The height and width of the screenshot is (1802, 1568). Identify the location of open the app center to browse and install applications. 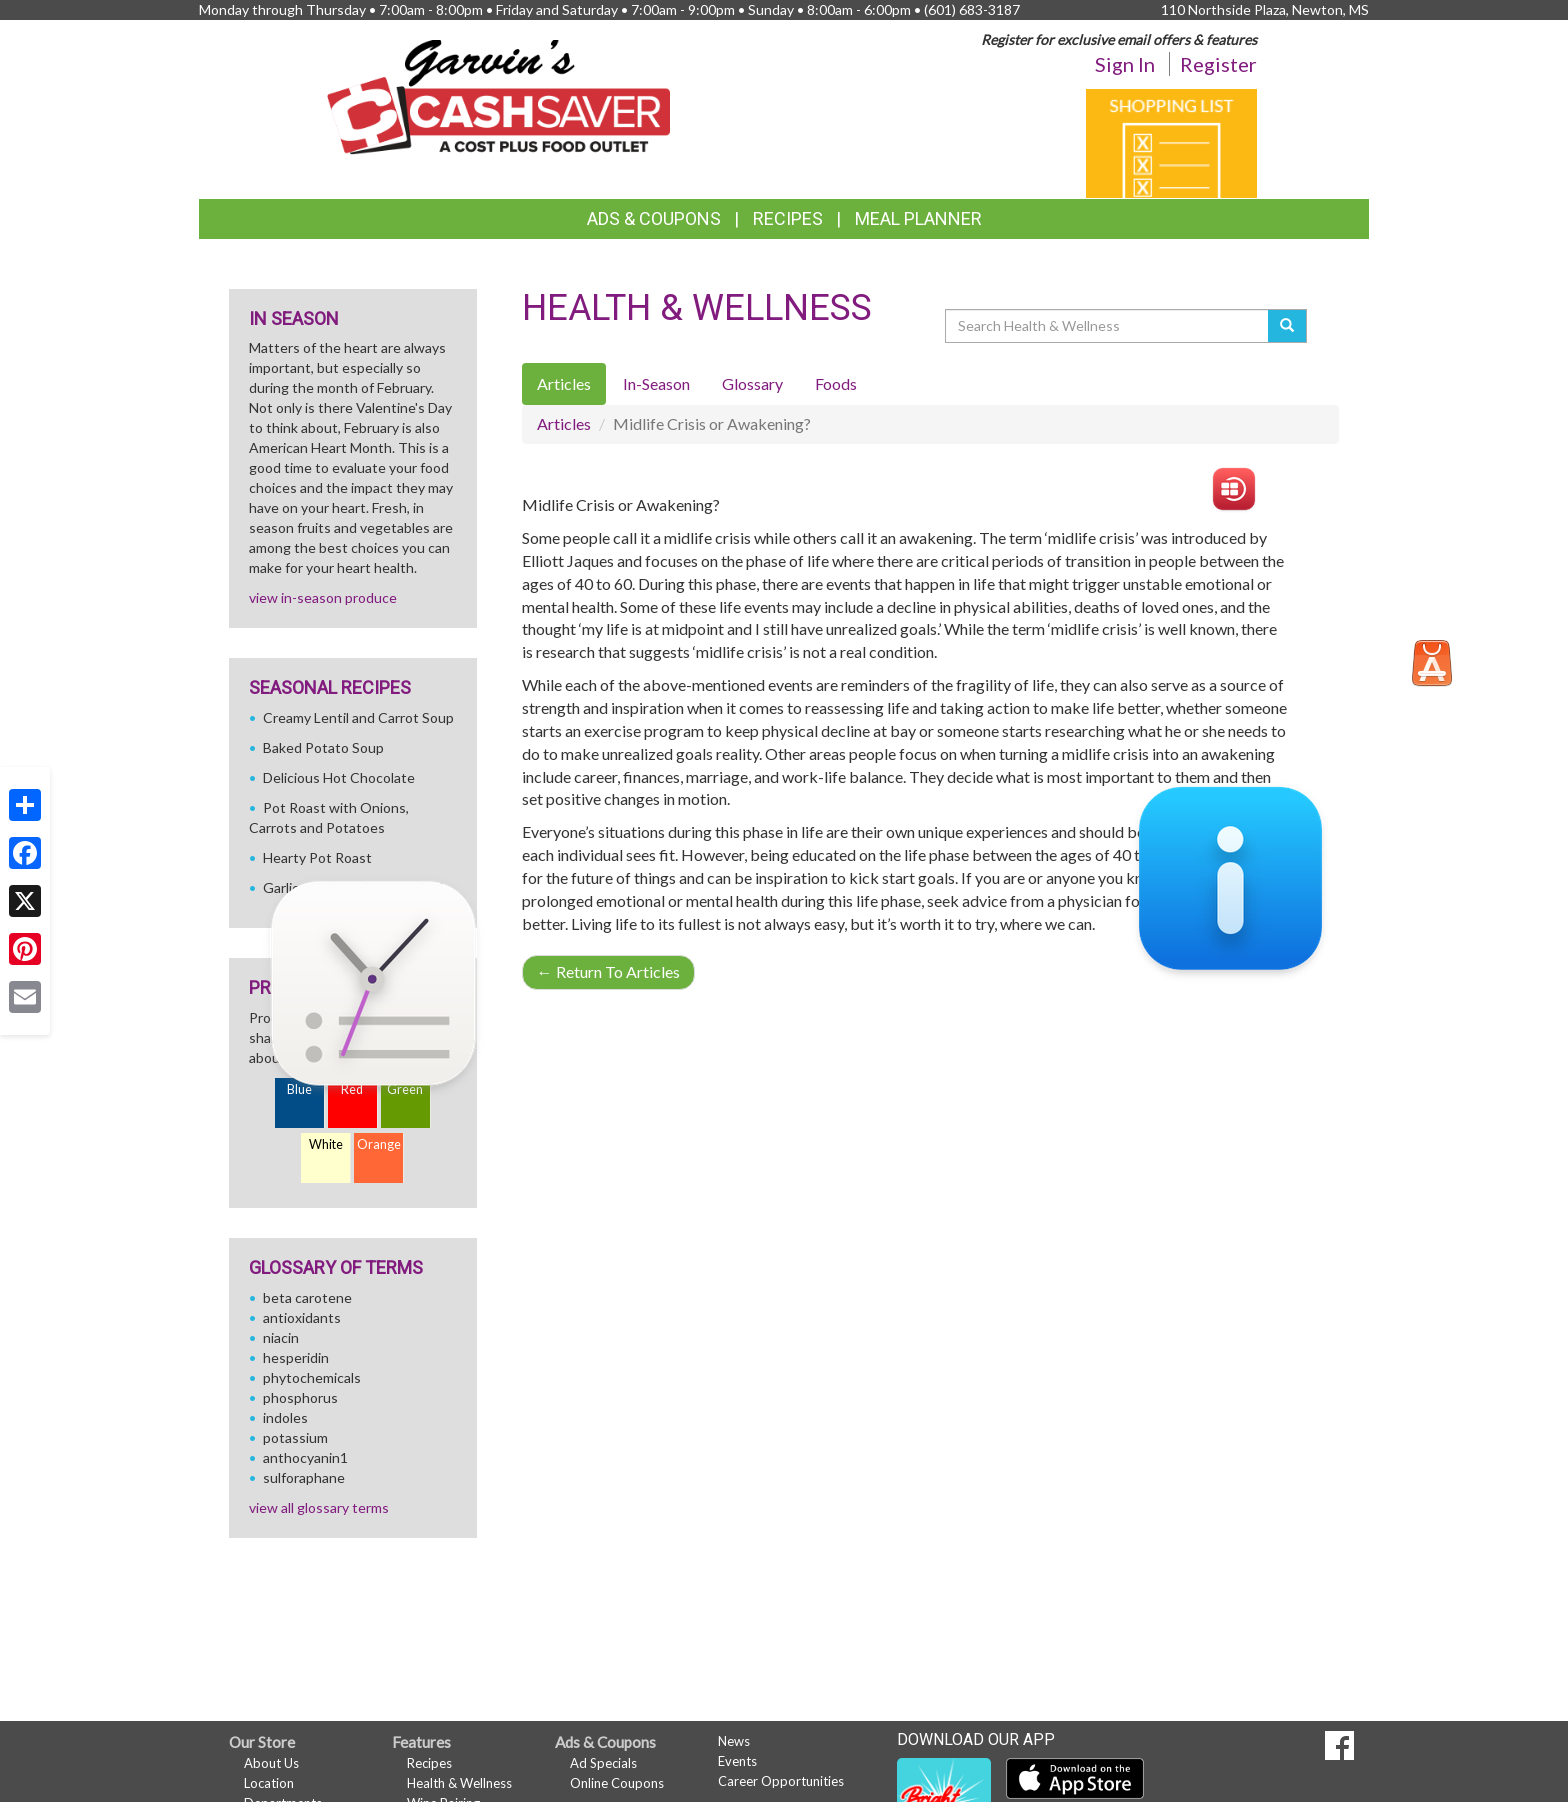
(1432, 663).